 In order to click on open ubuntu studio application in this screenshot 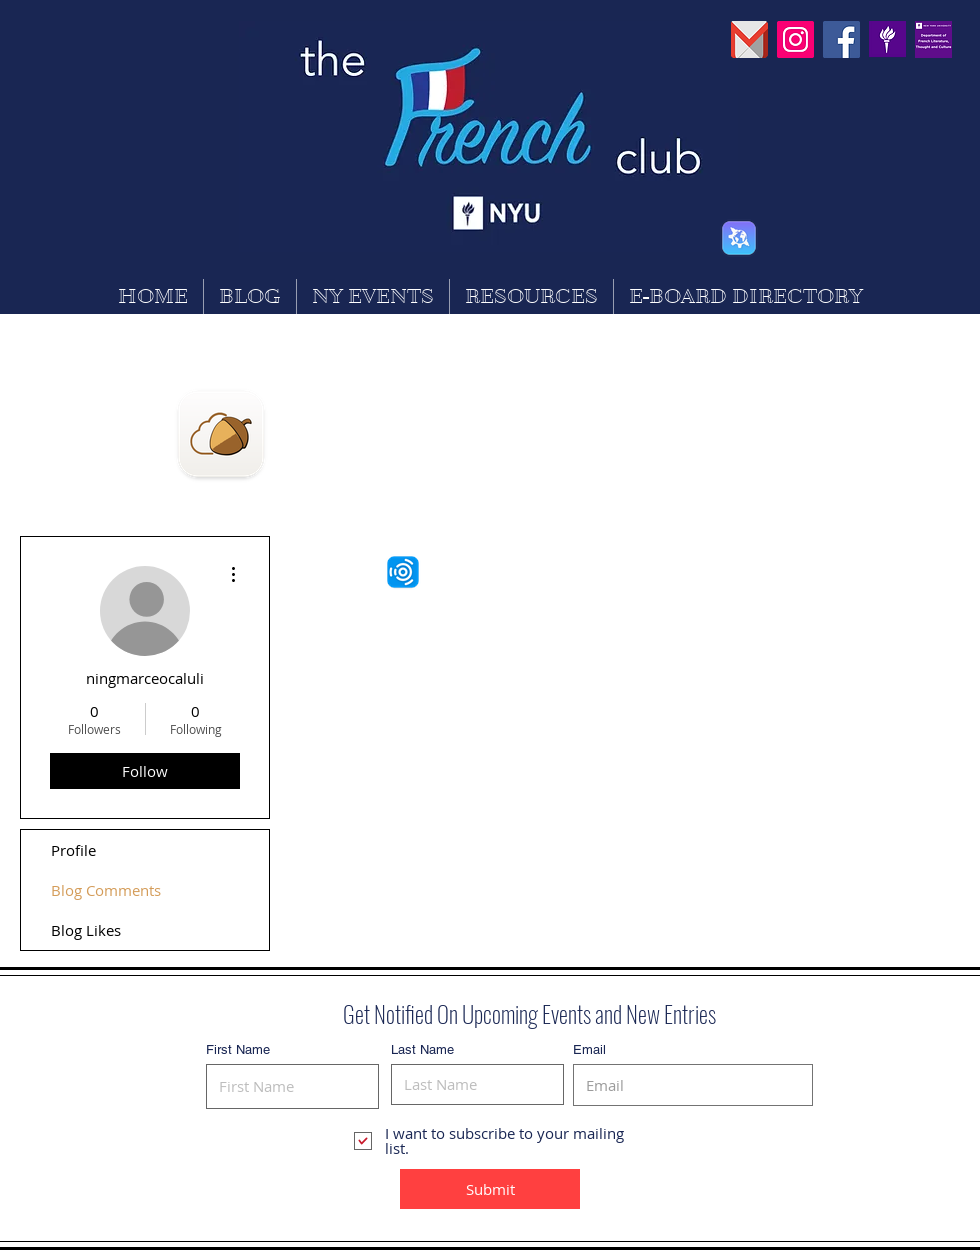, I will do `click(403, 572)`.